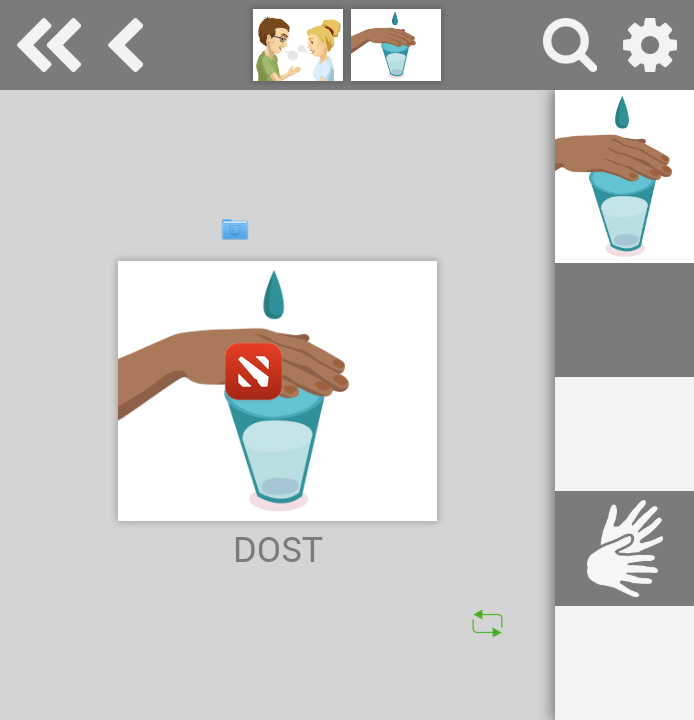 This screenshot has width=694, height=720. I want to click on open PC or windows computer folder, so click(235, 229).